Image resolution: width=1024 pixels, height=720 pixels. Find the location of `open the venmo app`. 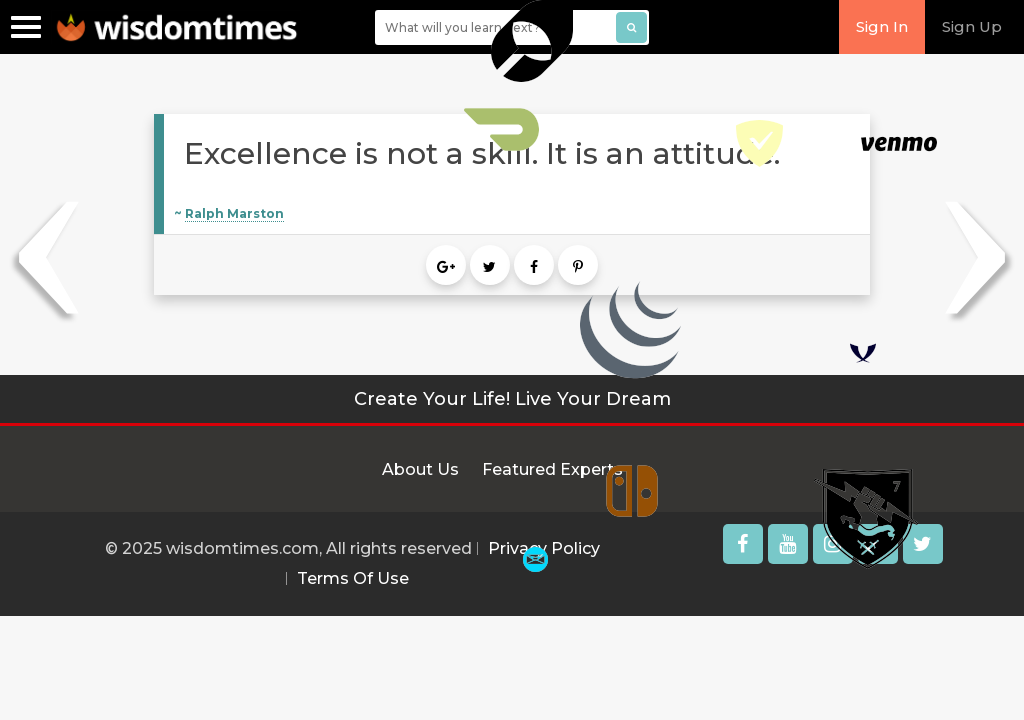

open the venmo app is located at coordinates (899, 144).